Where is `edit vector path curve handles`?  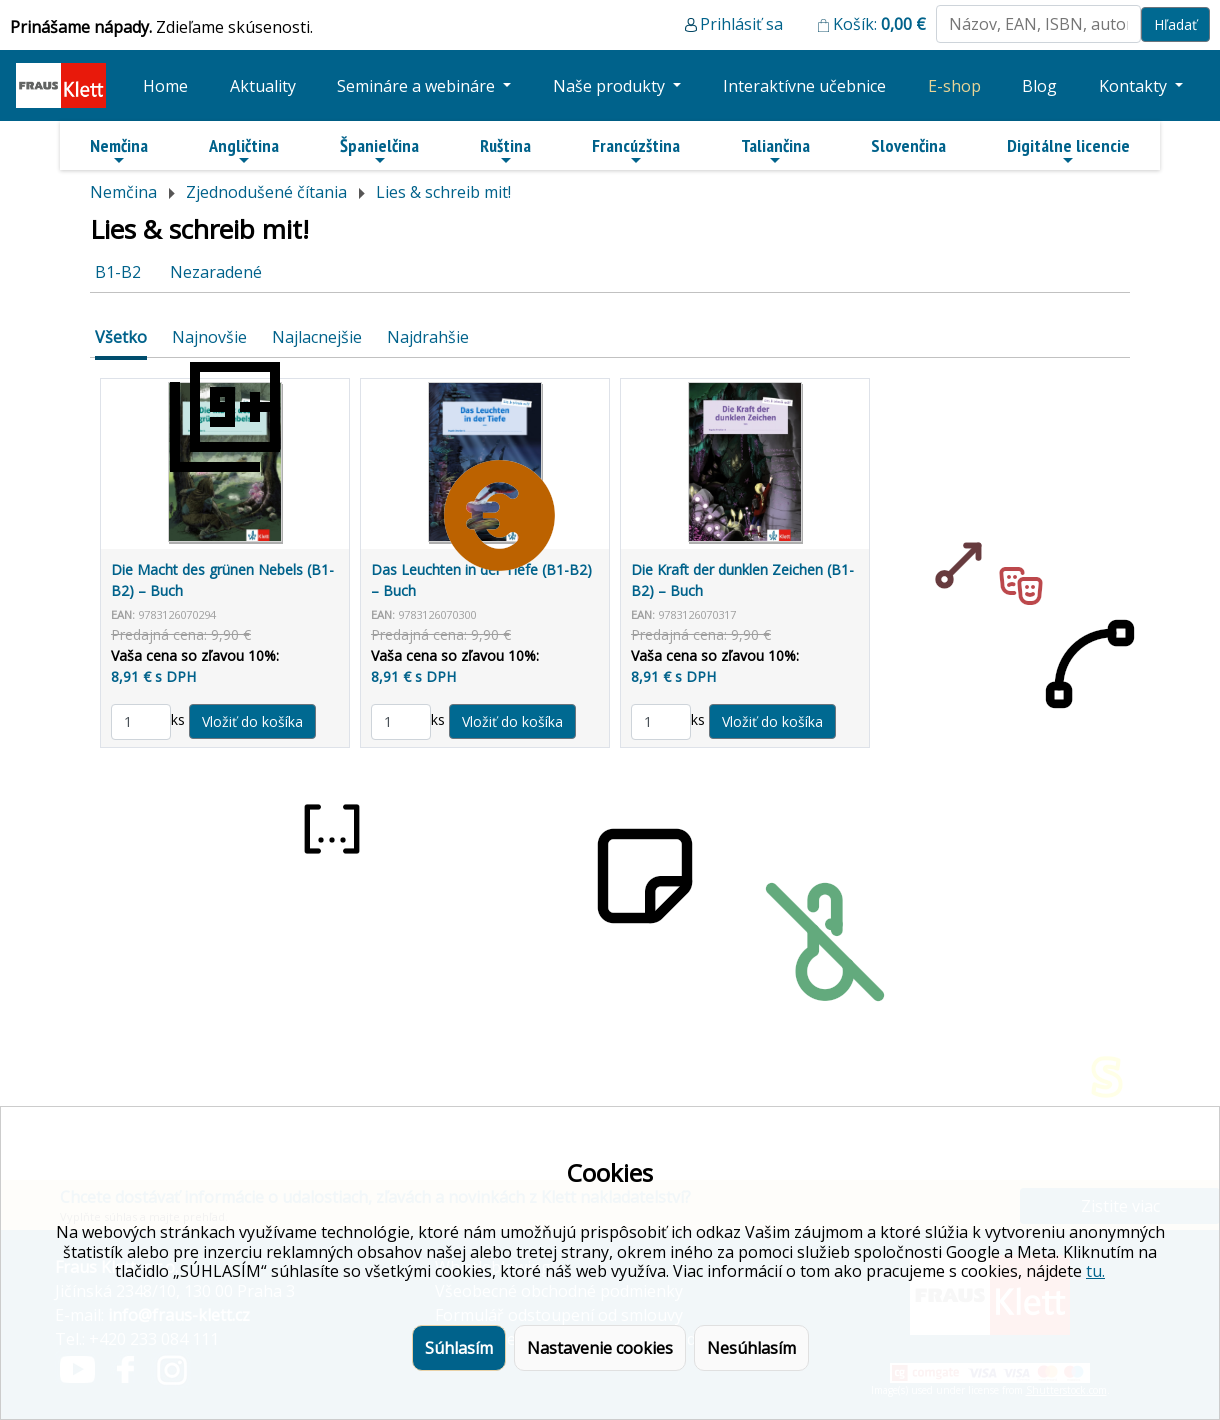
edit vector path curve handles is located at coordinates (1090, 664).